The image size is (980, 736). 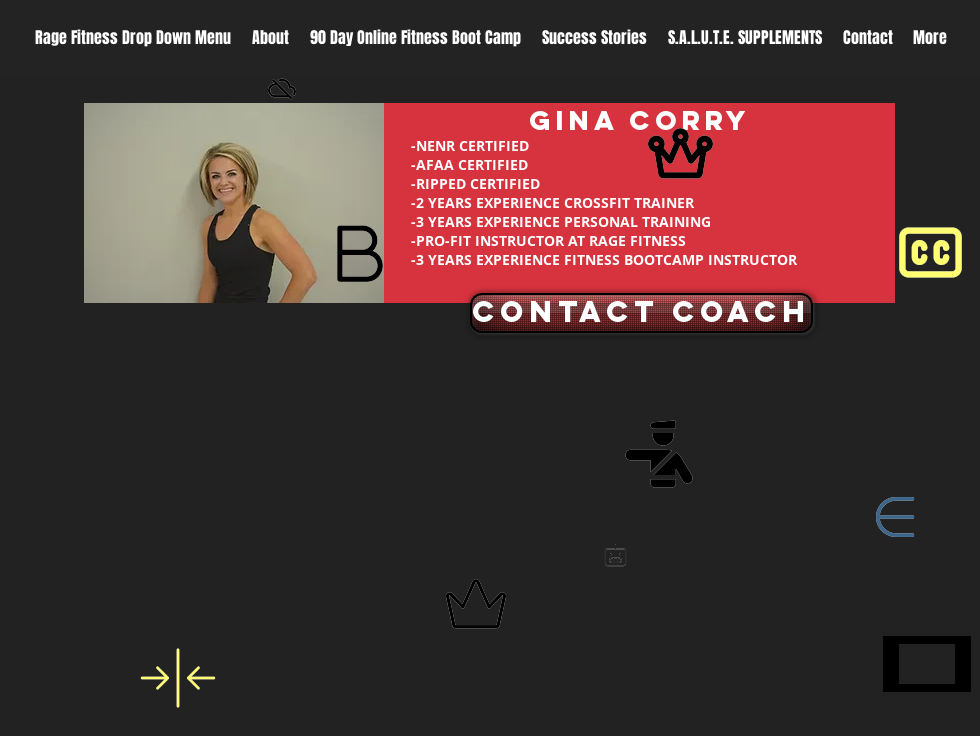 What do you see at coordinates (615, 556) in the screenshot?
I see `access AI assistant or chatbot` at bounding box center [615, 556].